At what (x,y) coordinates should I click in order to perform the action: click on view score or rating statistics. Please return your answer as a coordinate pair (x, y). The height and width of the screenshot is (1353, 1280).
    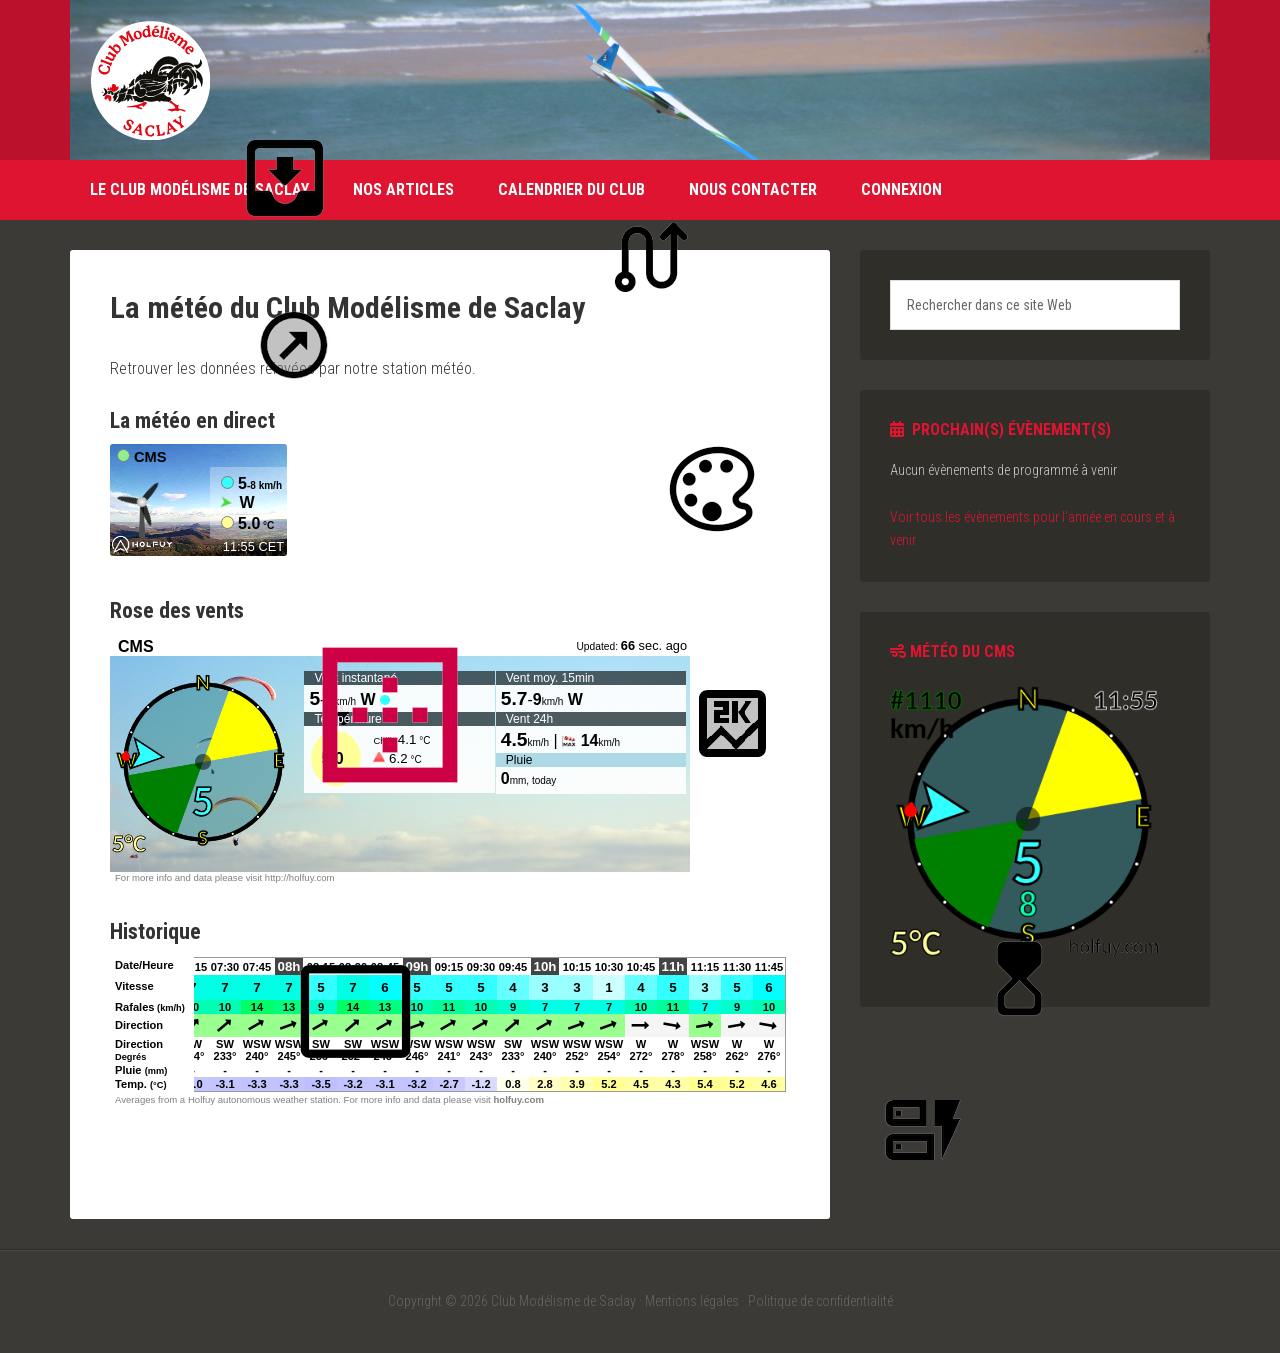
    Looking at the image, I should click on (732, 723).